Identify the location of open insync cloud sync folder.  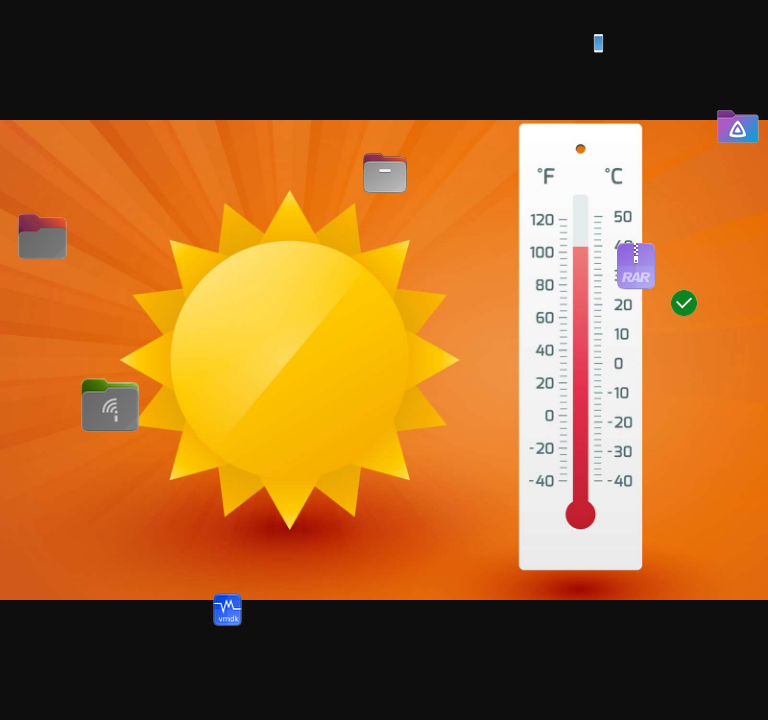
(110, 405).